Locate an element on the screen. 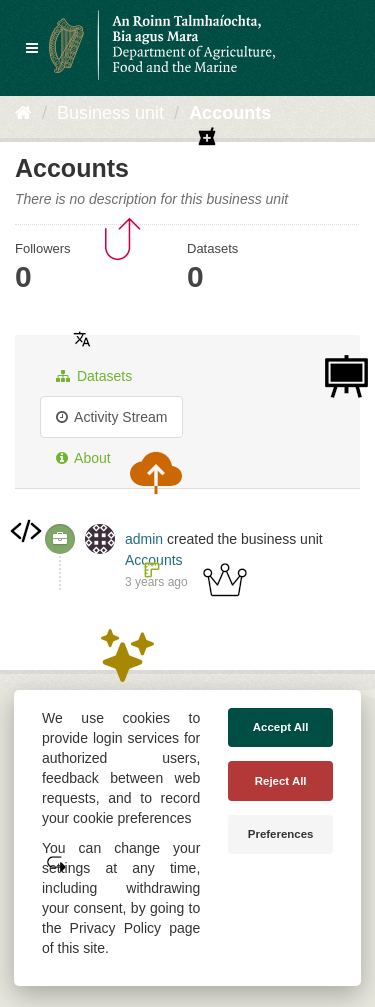  redo or repeat last action is located at coordinates (121, 239).